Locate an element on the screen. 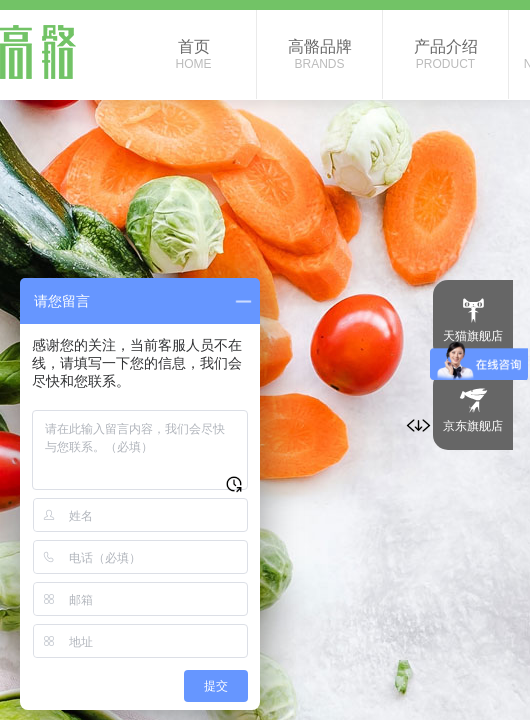 The height and width of the screenshot is (720, 530). download source code or script files is located at coordinates (418, 425).